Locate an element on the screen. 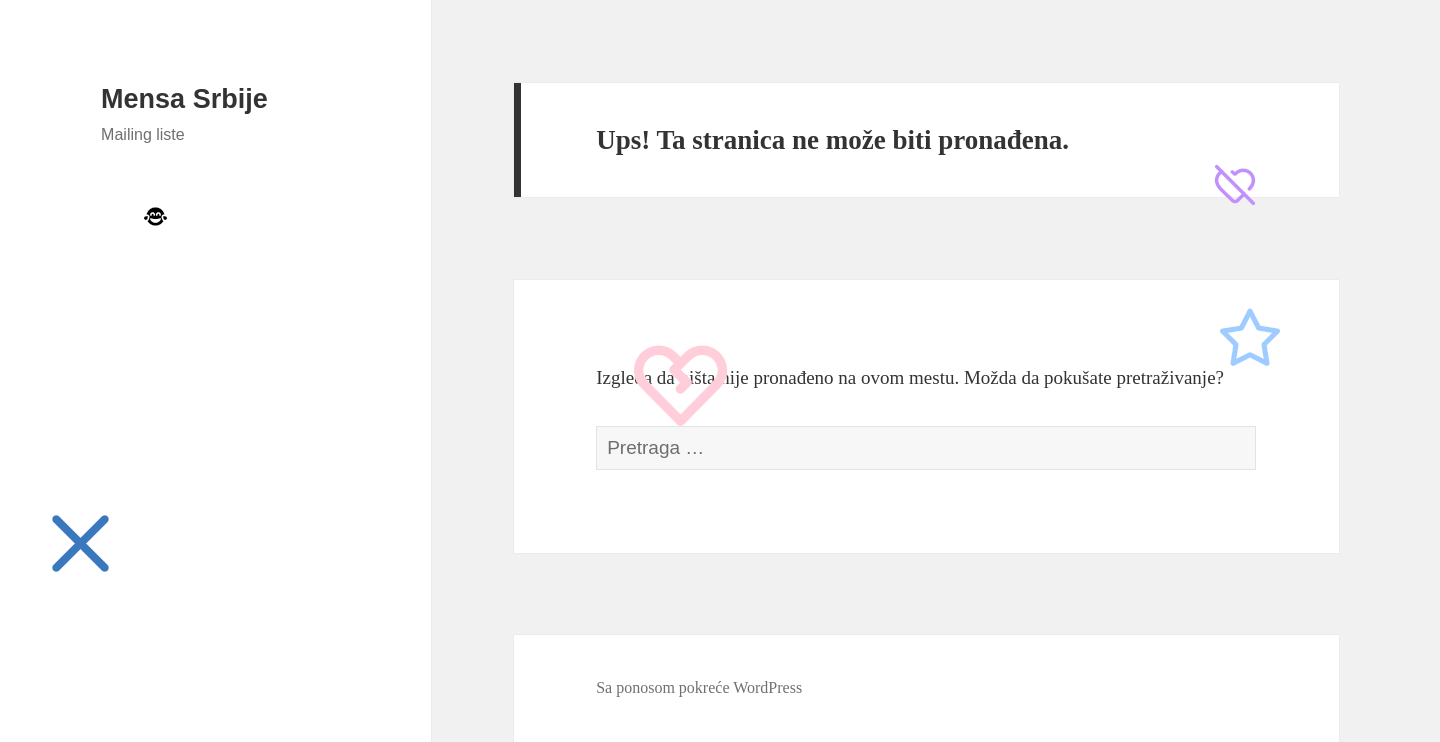  unlike or remove from favorites is located at coordinates (680, 382).